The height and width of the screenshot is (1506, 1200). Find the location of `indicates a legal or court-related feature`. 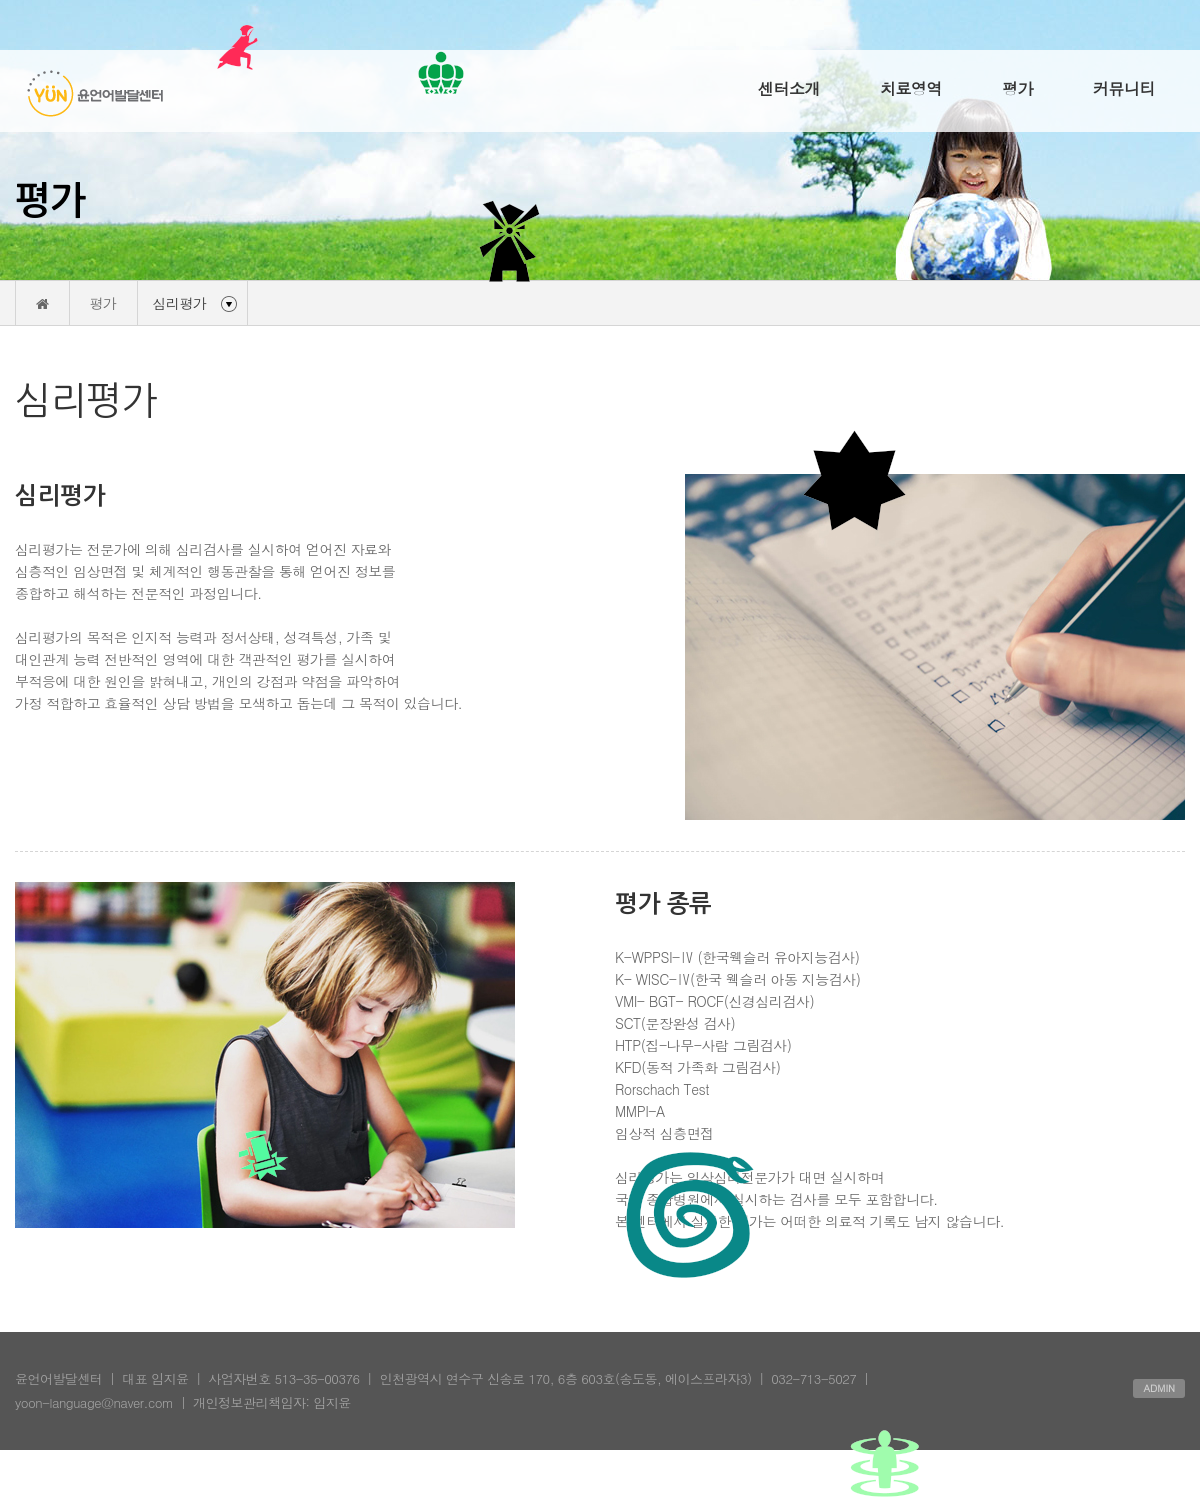

indicates a legal or court-related feature is located at coordinates (263, 1155).